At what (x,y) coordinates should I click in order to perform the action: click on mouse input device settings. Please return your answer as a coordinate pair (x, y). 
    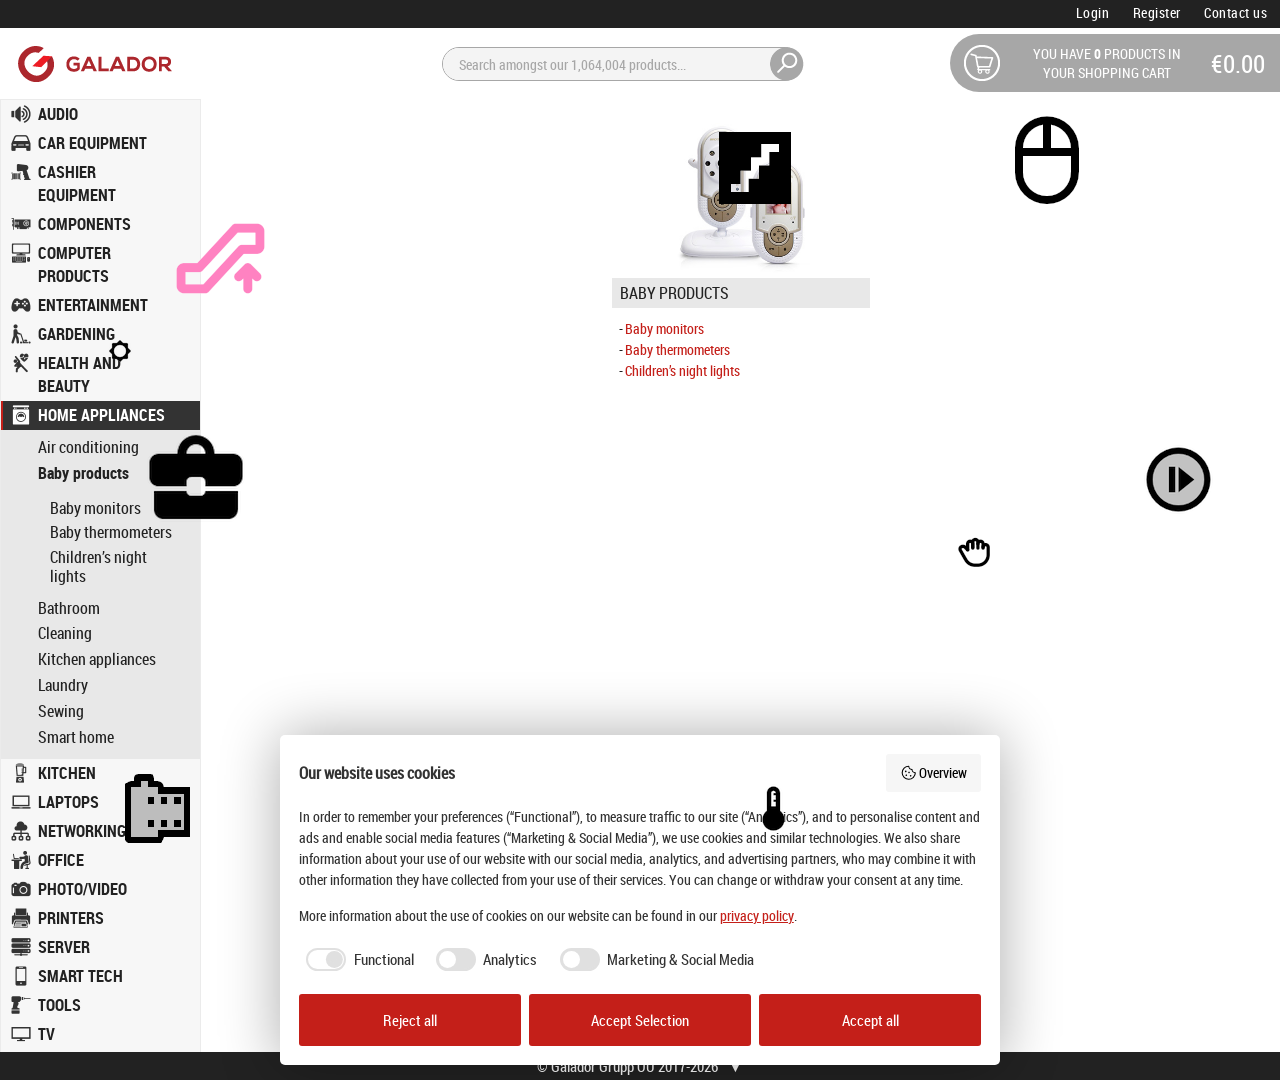
    Looking at the image, I should click on (1047, 160).